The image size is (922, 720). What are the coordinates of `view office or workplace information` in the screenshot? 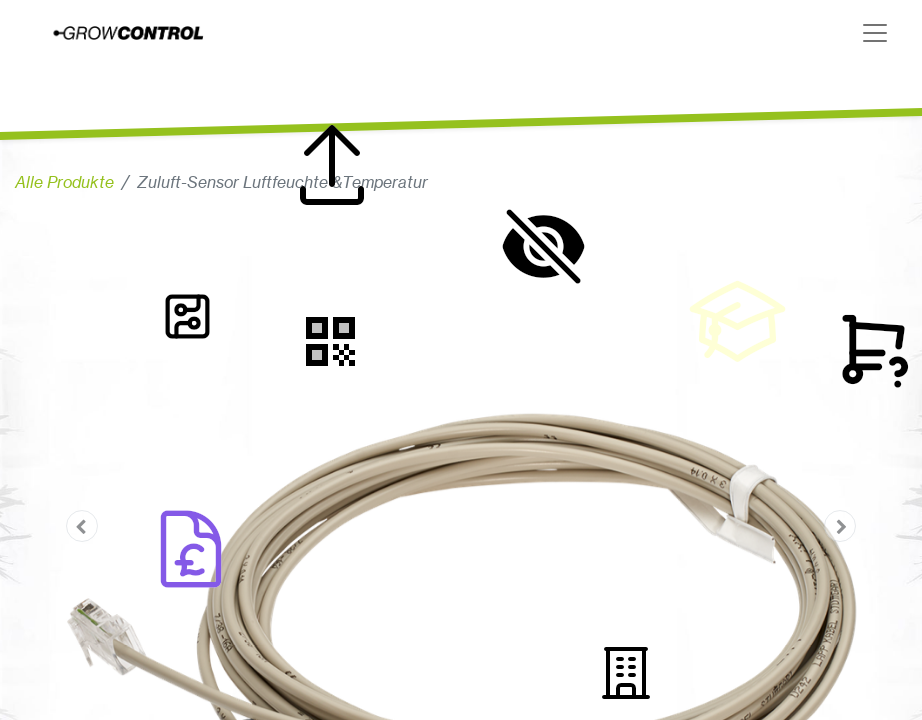 It's located at (626, 673).